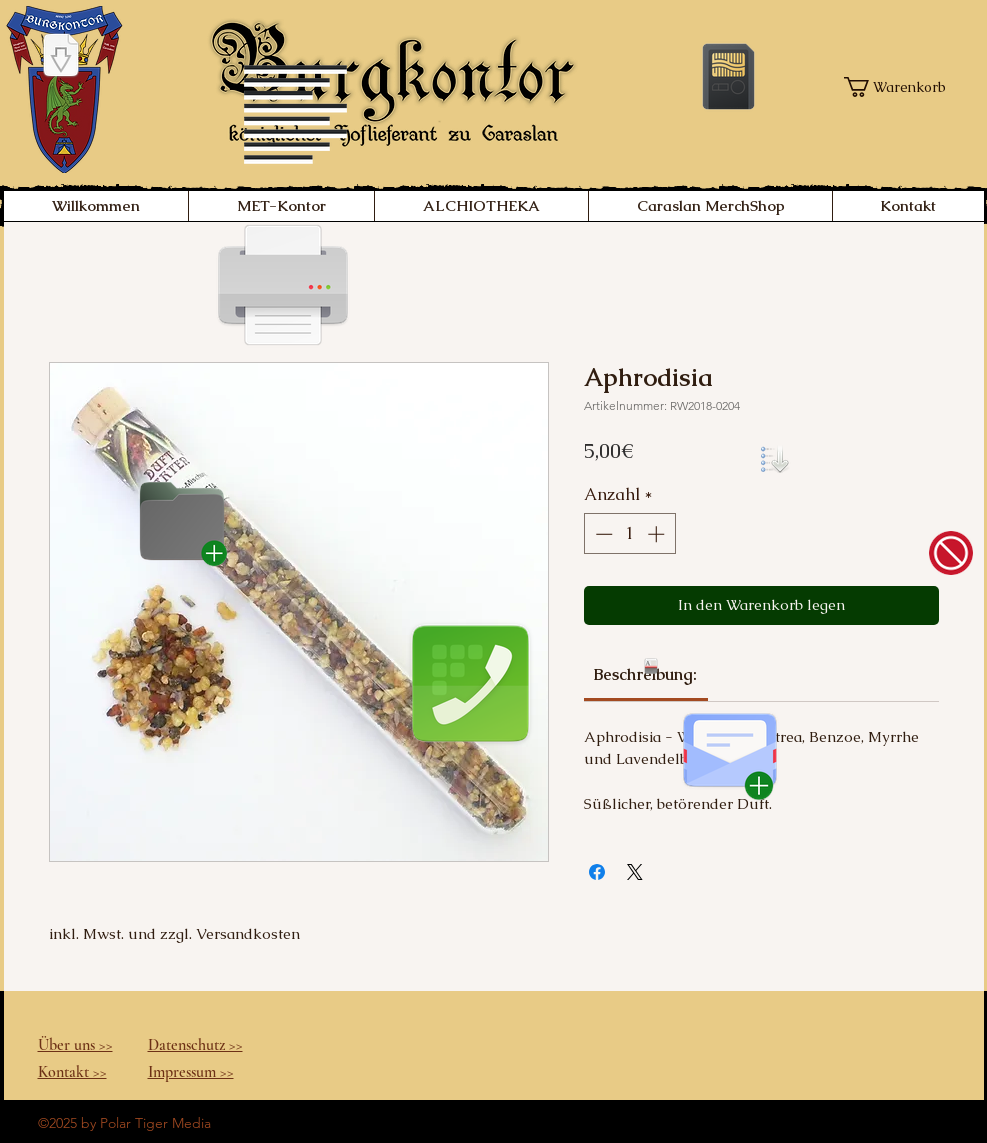  What do you see at coordinates (651, 666) in the screenshot?
I see `open document scanning application` at bounding box center [651, 666].